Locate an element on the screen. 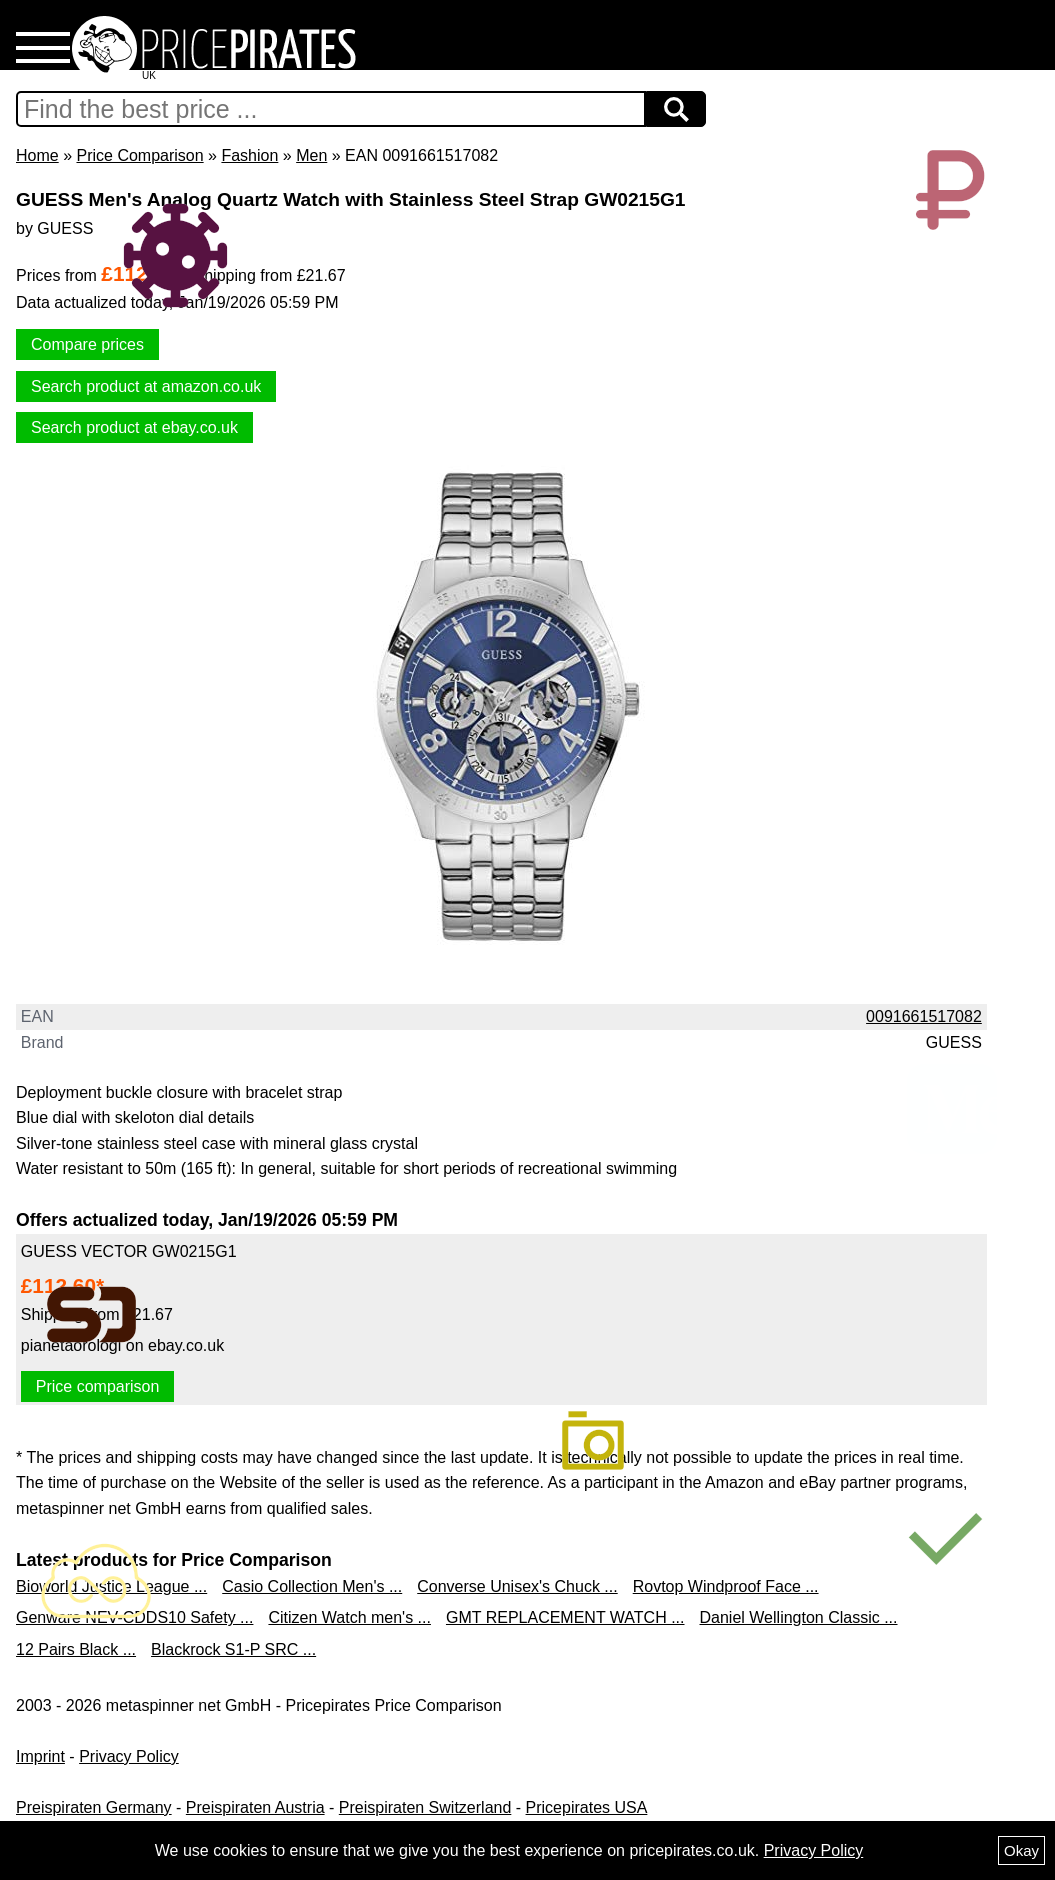  indicates Russian ruble currency is located at coordinates (953, 190).